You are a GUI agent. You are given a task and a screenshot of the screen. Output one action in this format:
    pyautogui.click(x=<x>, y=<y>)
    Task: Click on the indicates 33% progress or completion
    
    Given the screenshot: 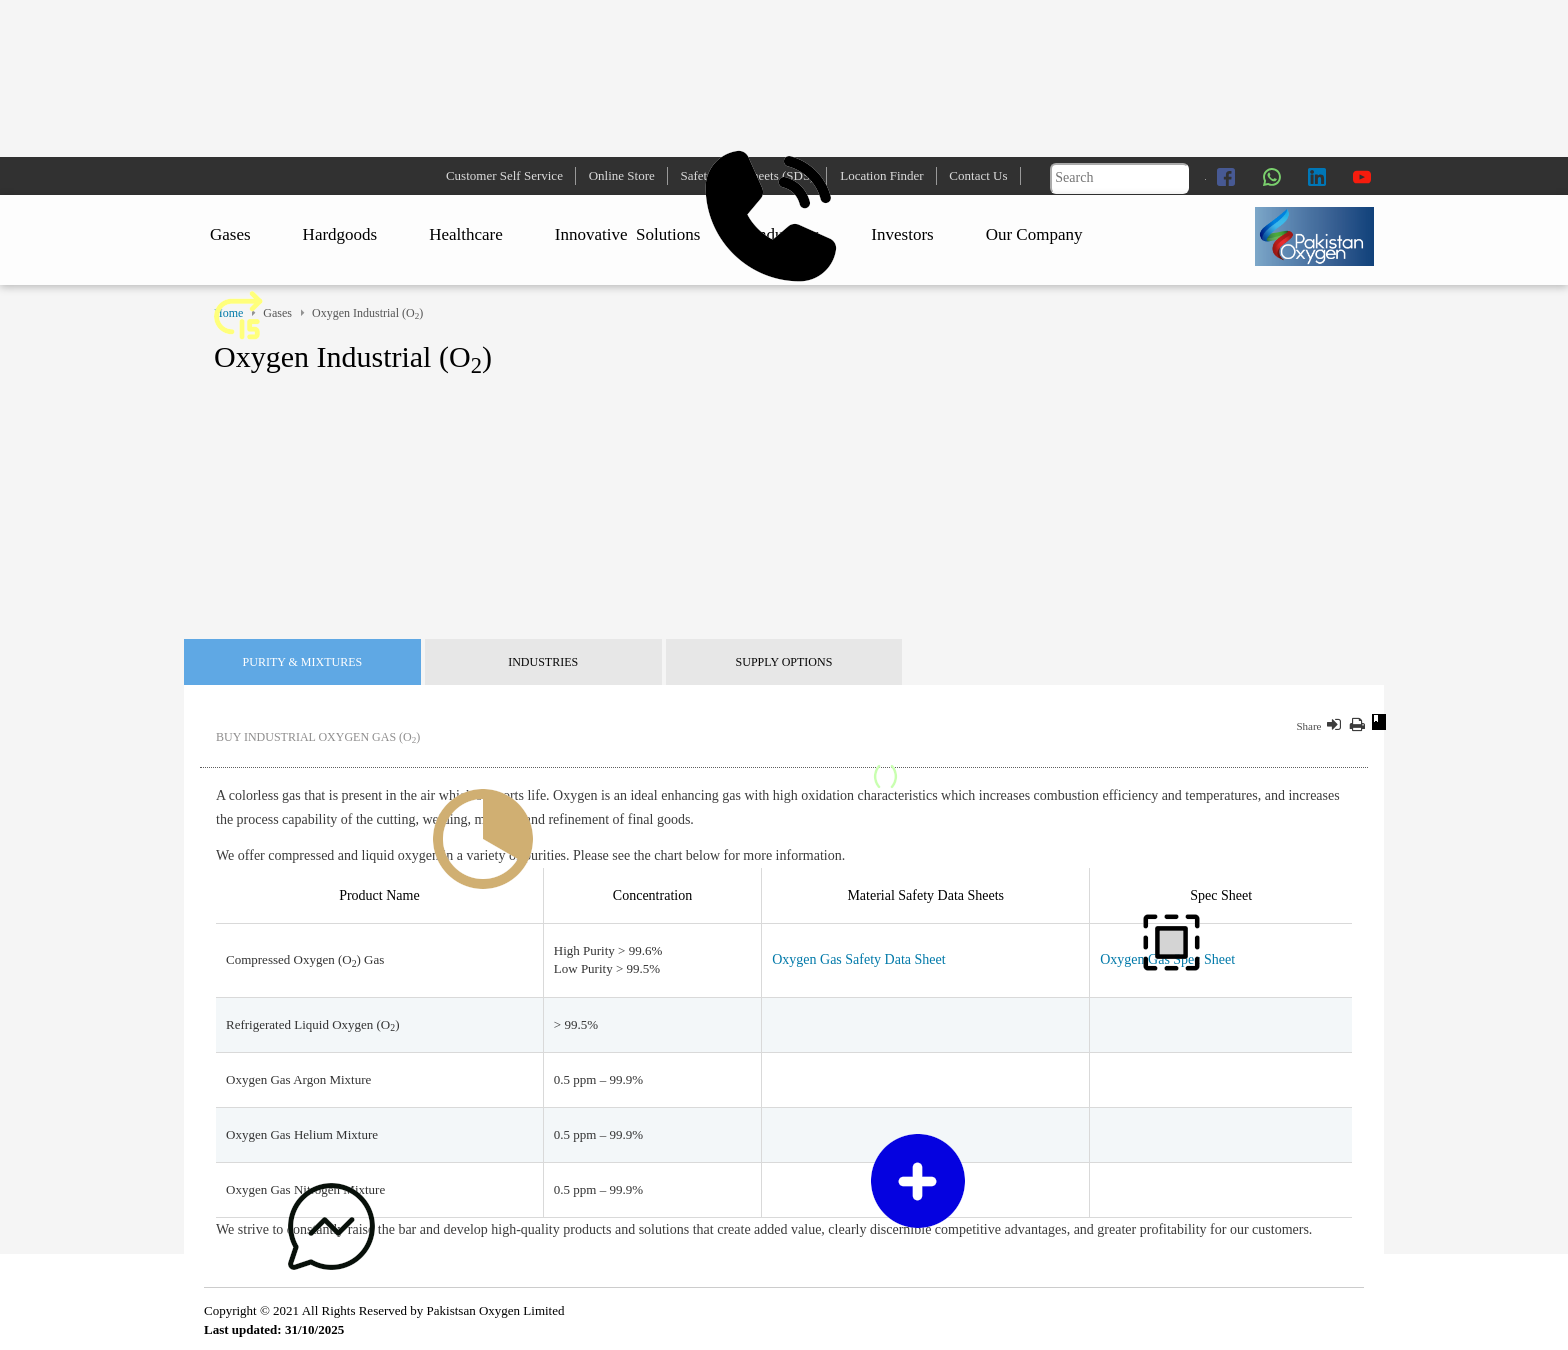 What is the action you would take?
    pyautogui.click(x=483, y=839)
    